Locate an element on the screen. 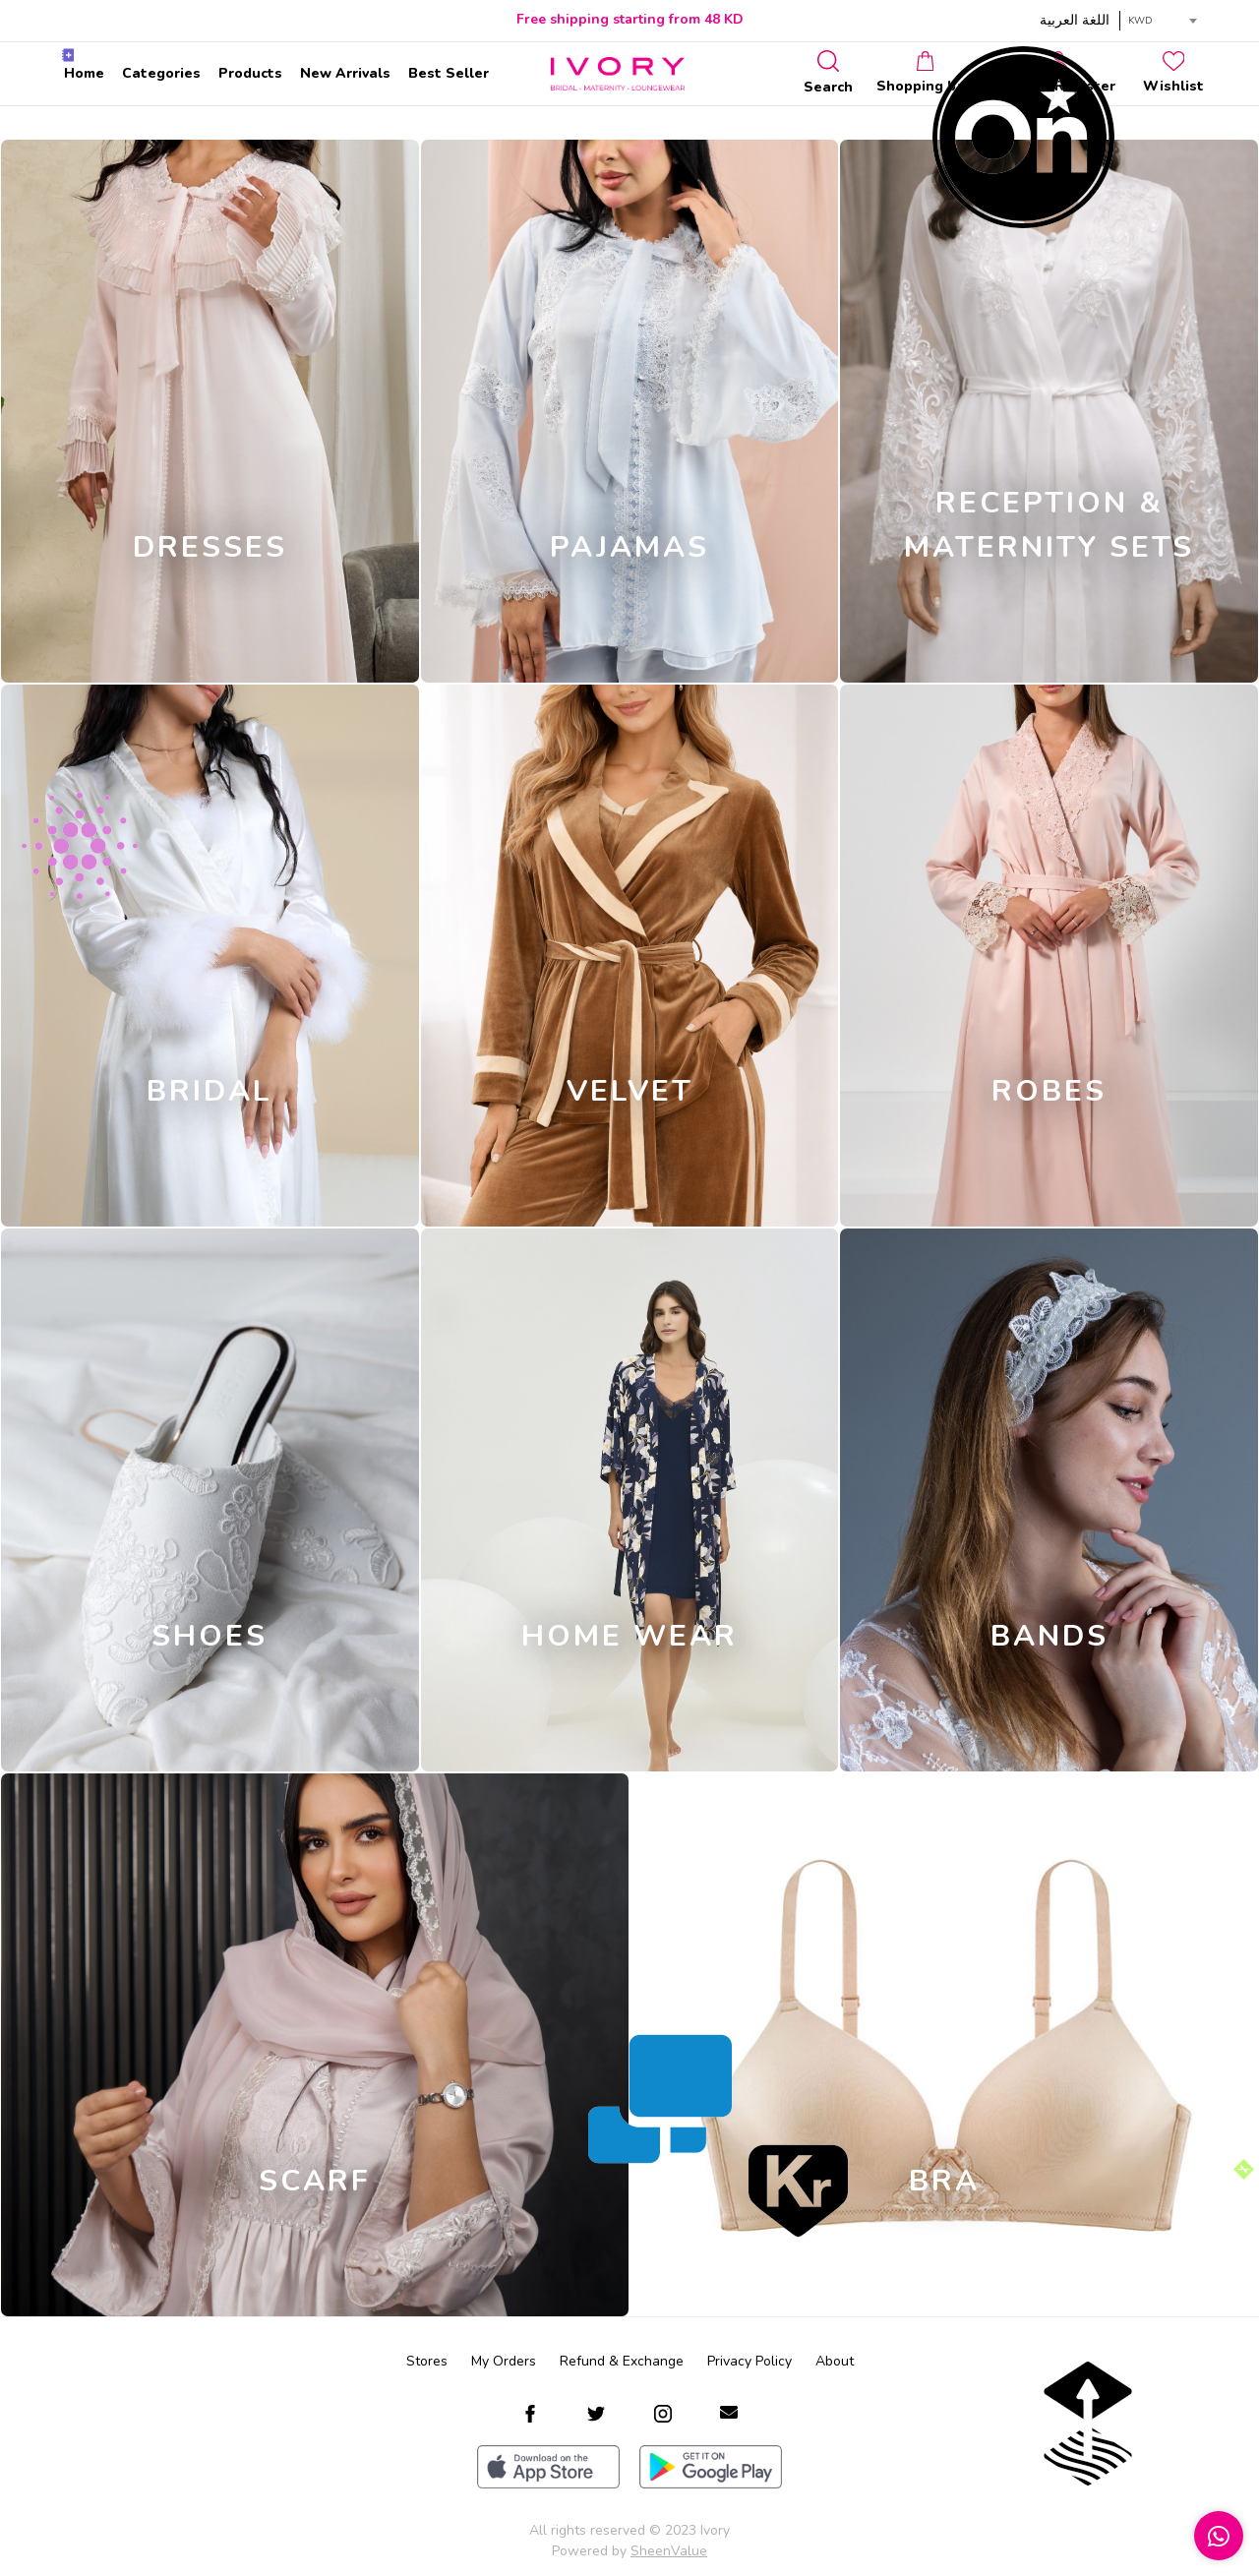 This screenshot has width=1259, height=2576. access your health records is located at coordinates (68, 55).